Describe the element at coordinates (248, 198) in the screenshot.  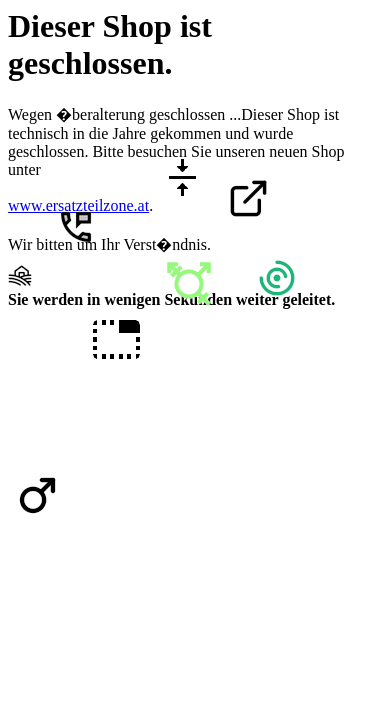
I see `open link in a new tab or window` at that location.